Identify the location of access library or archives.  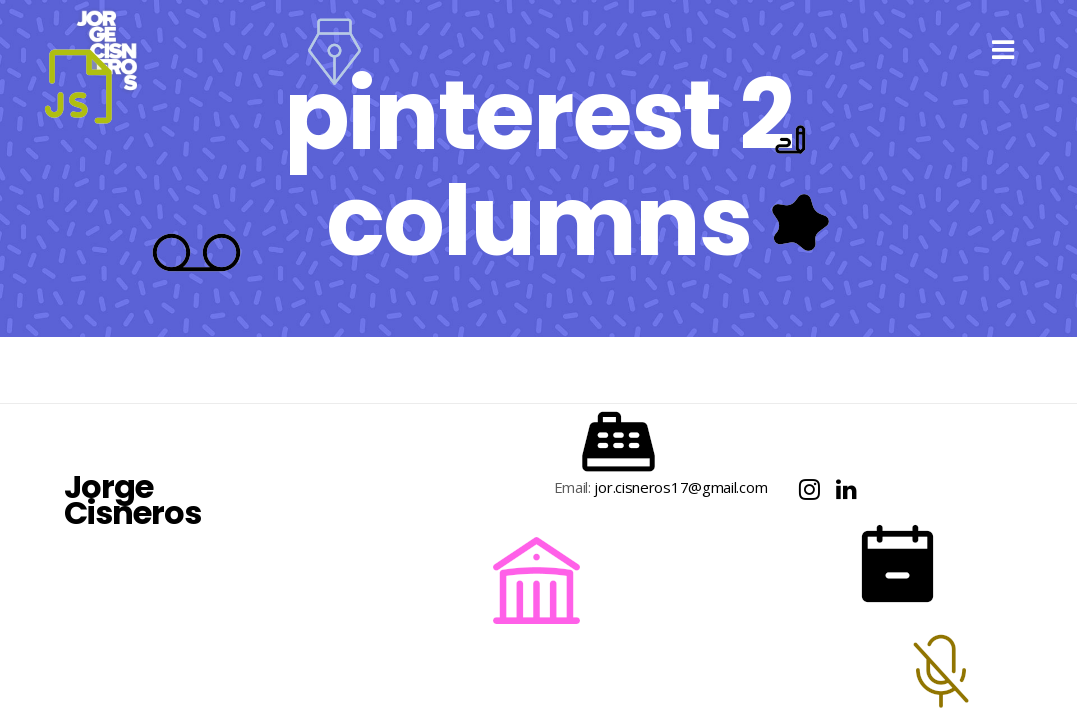
(536, 580).